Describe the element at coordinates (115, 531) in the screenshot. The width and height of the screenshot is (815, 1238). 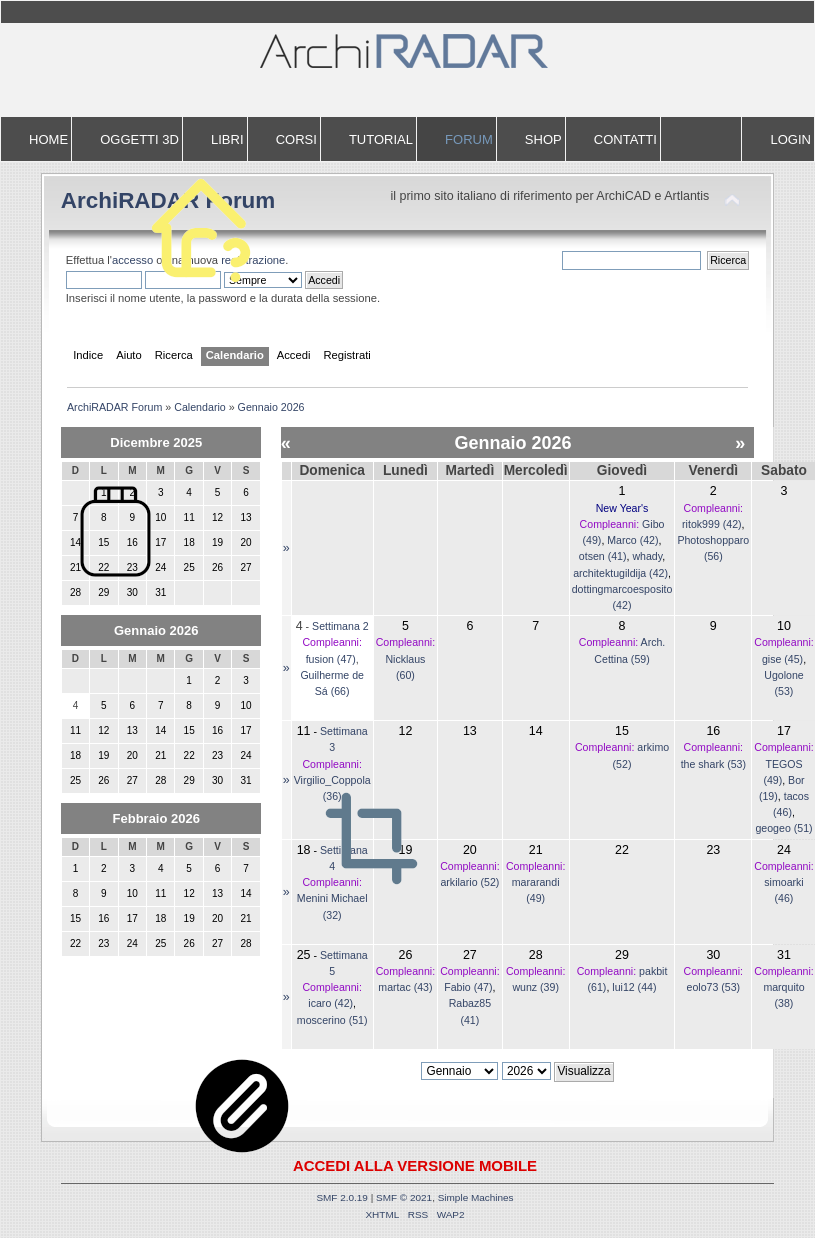
I see `store or organize items in a container` at that location.